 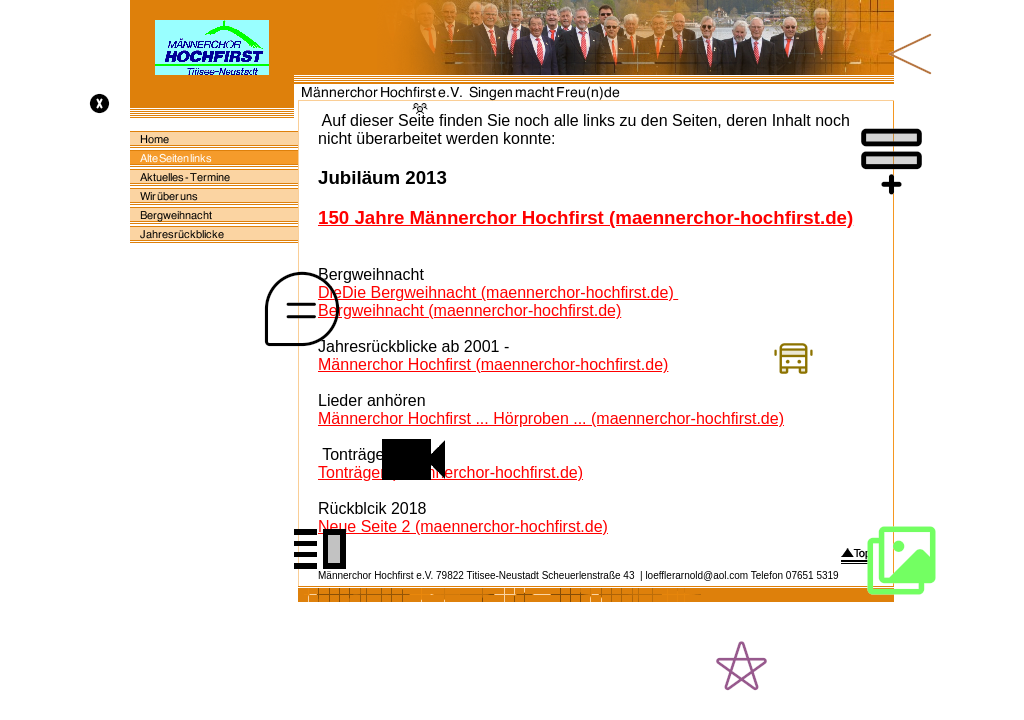 I want to click on split view into vertical panels, so click(x=320, y=549).